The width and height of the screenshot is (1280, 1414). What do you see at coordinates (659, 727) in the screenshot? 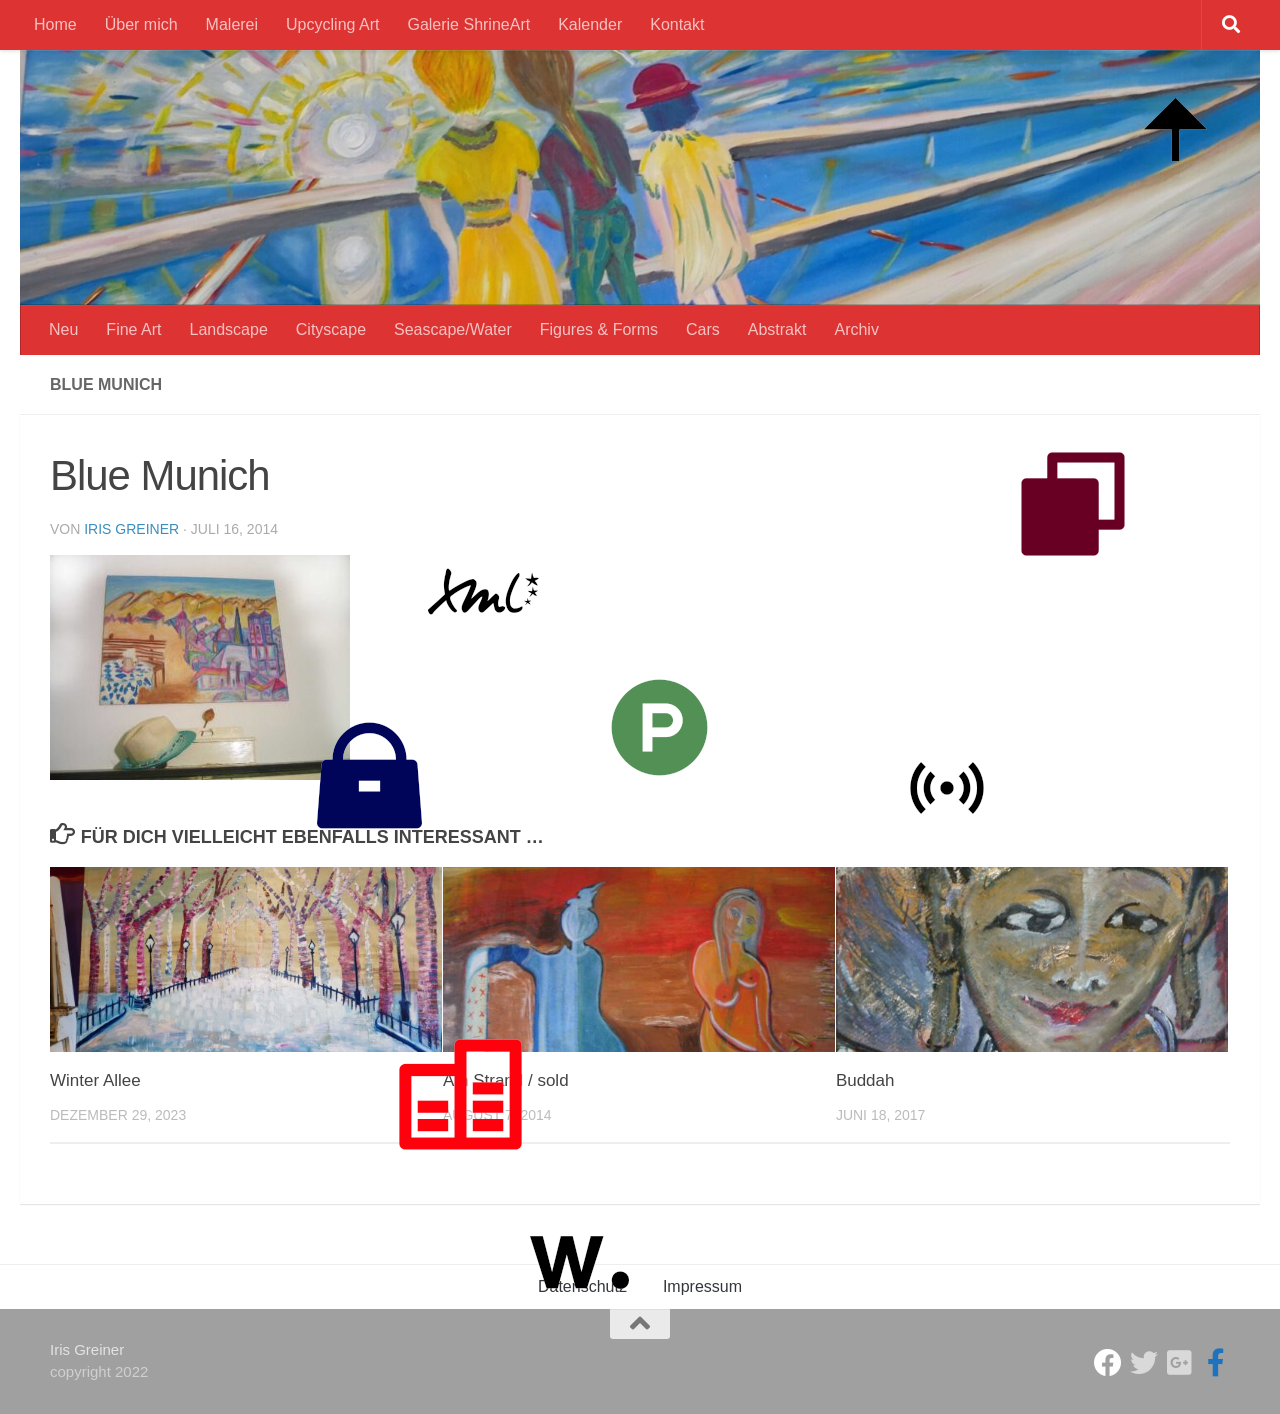
I see `visit Product Hunt website or app` at bounding box center [659, 727].